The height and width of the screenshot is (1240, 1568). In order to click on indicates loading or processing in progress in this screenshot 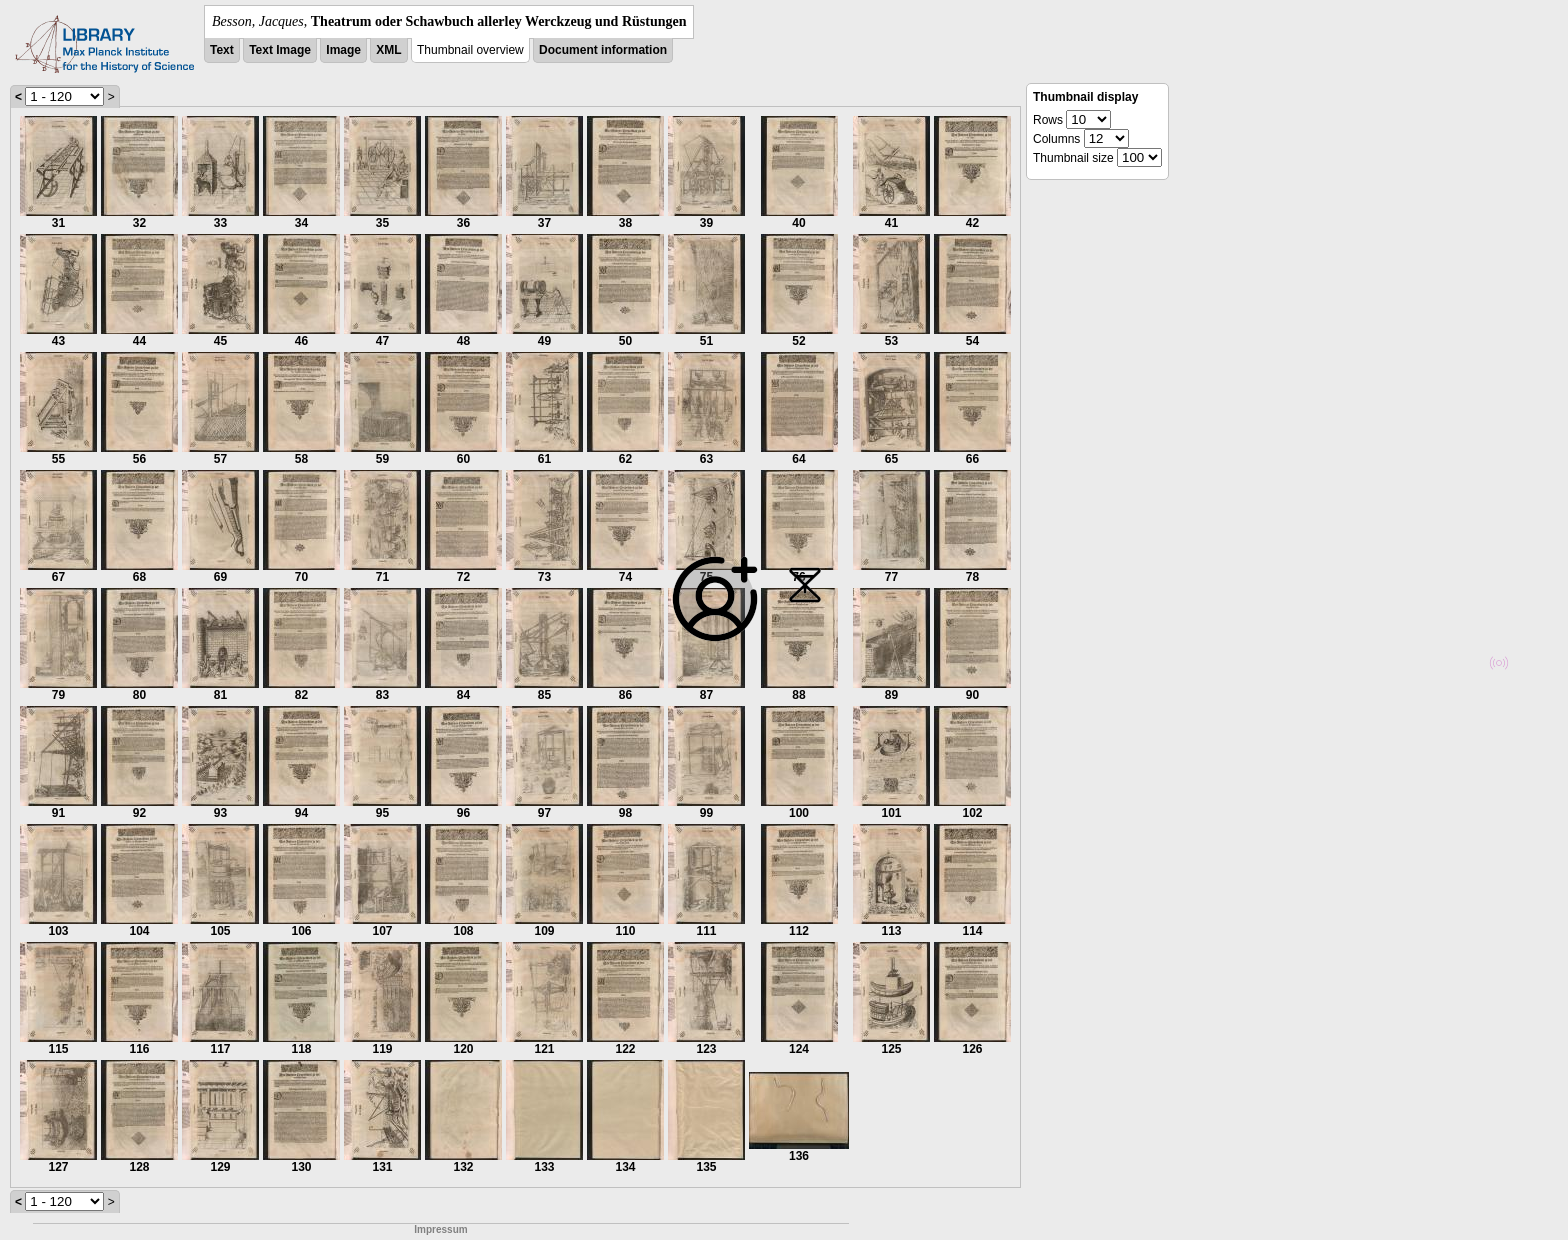, I will do `click(805, 585)`.